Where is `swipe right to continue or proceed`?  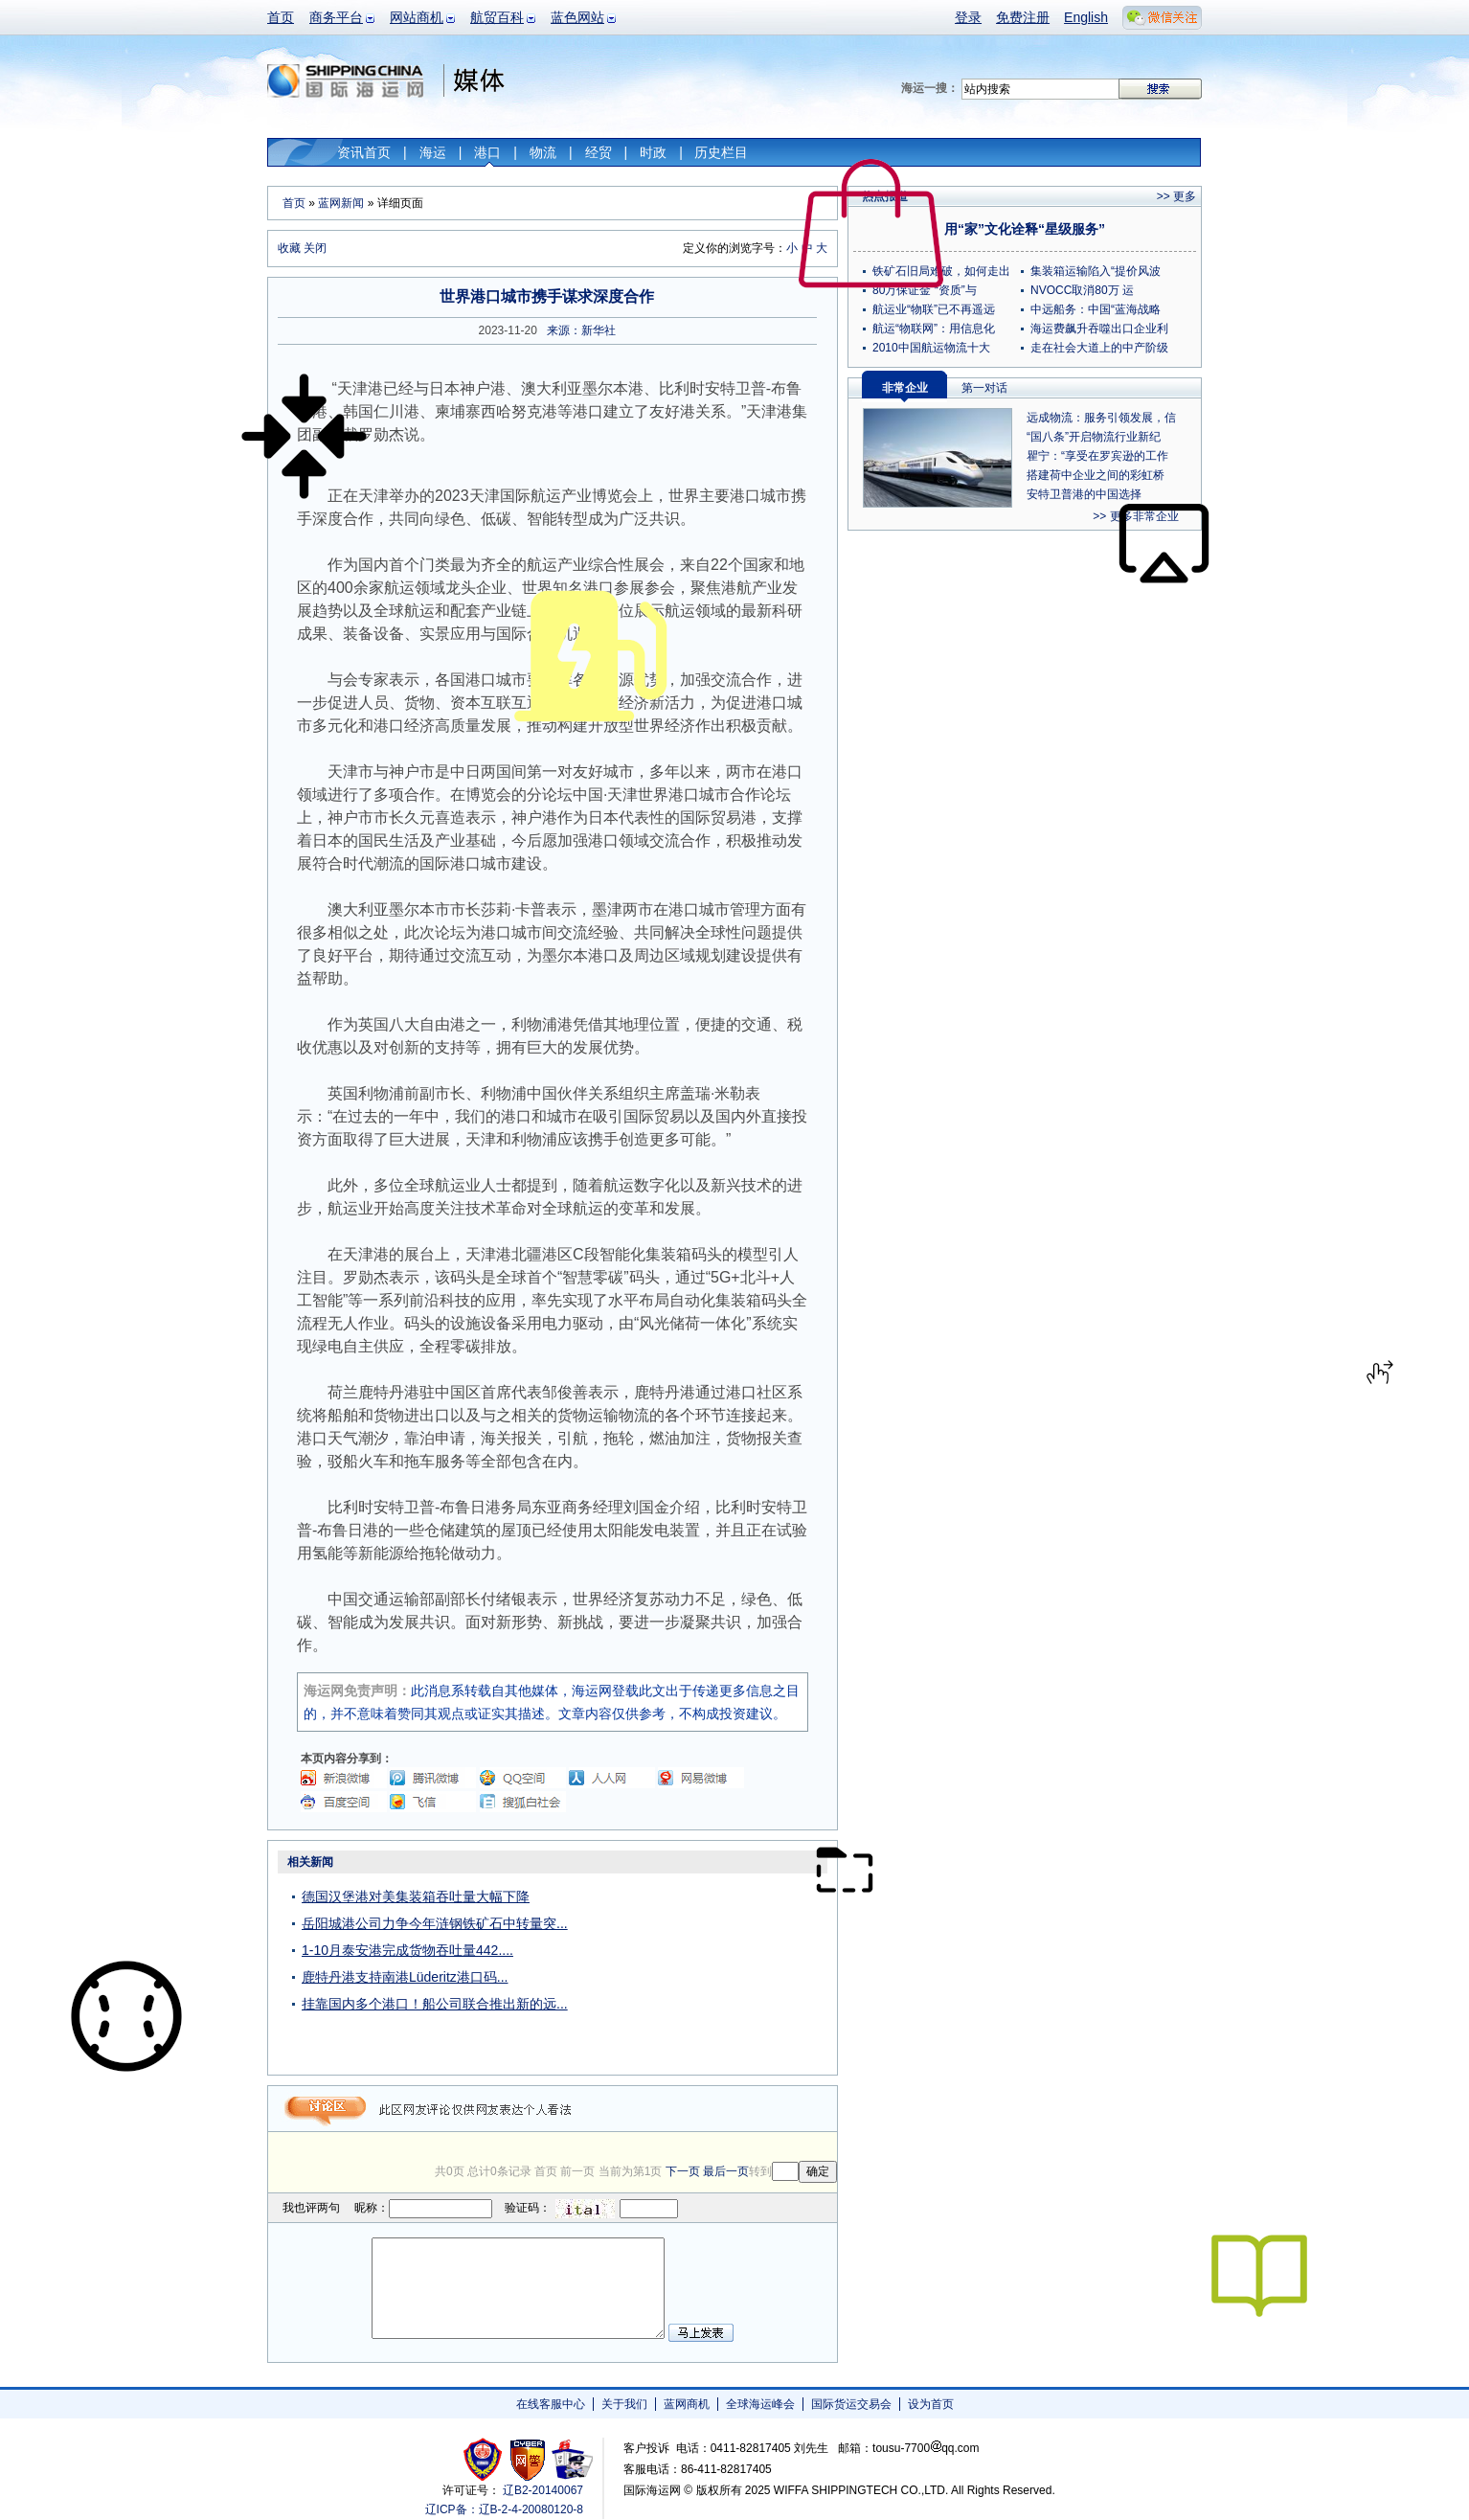 swipe right to continue or proceed is located at coordinates (1378, 1373).